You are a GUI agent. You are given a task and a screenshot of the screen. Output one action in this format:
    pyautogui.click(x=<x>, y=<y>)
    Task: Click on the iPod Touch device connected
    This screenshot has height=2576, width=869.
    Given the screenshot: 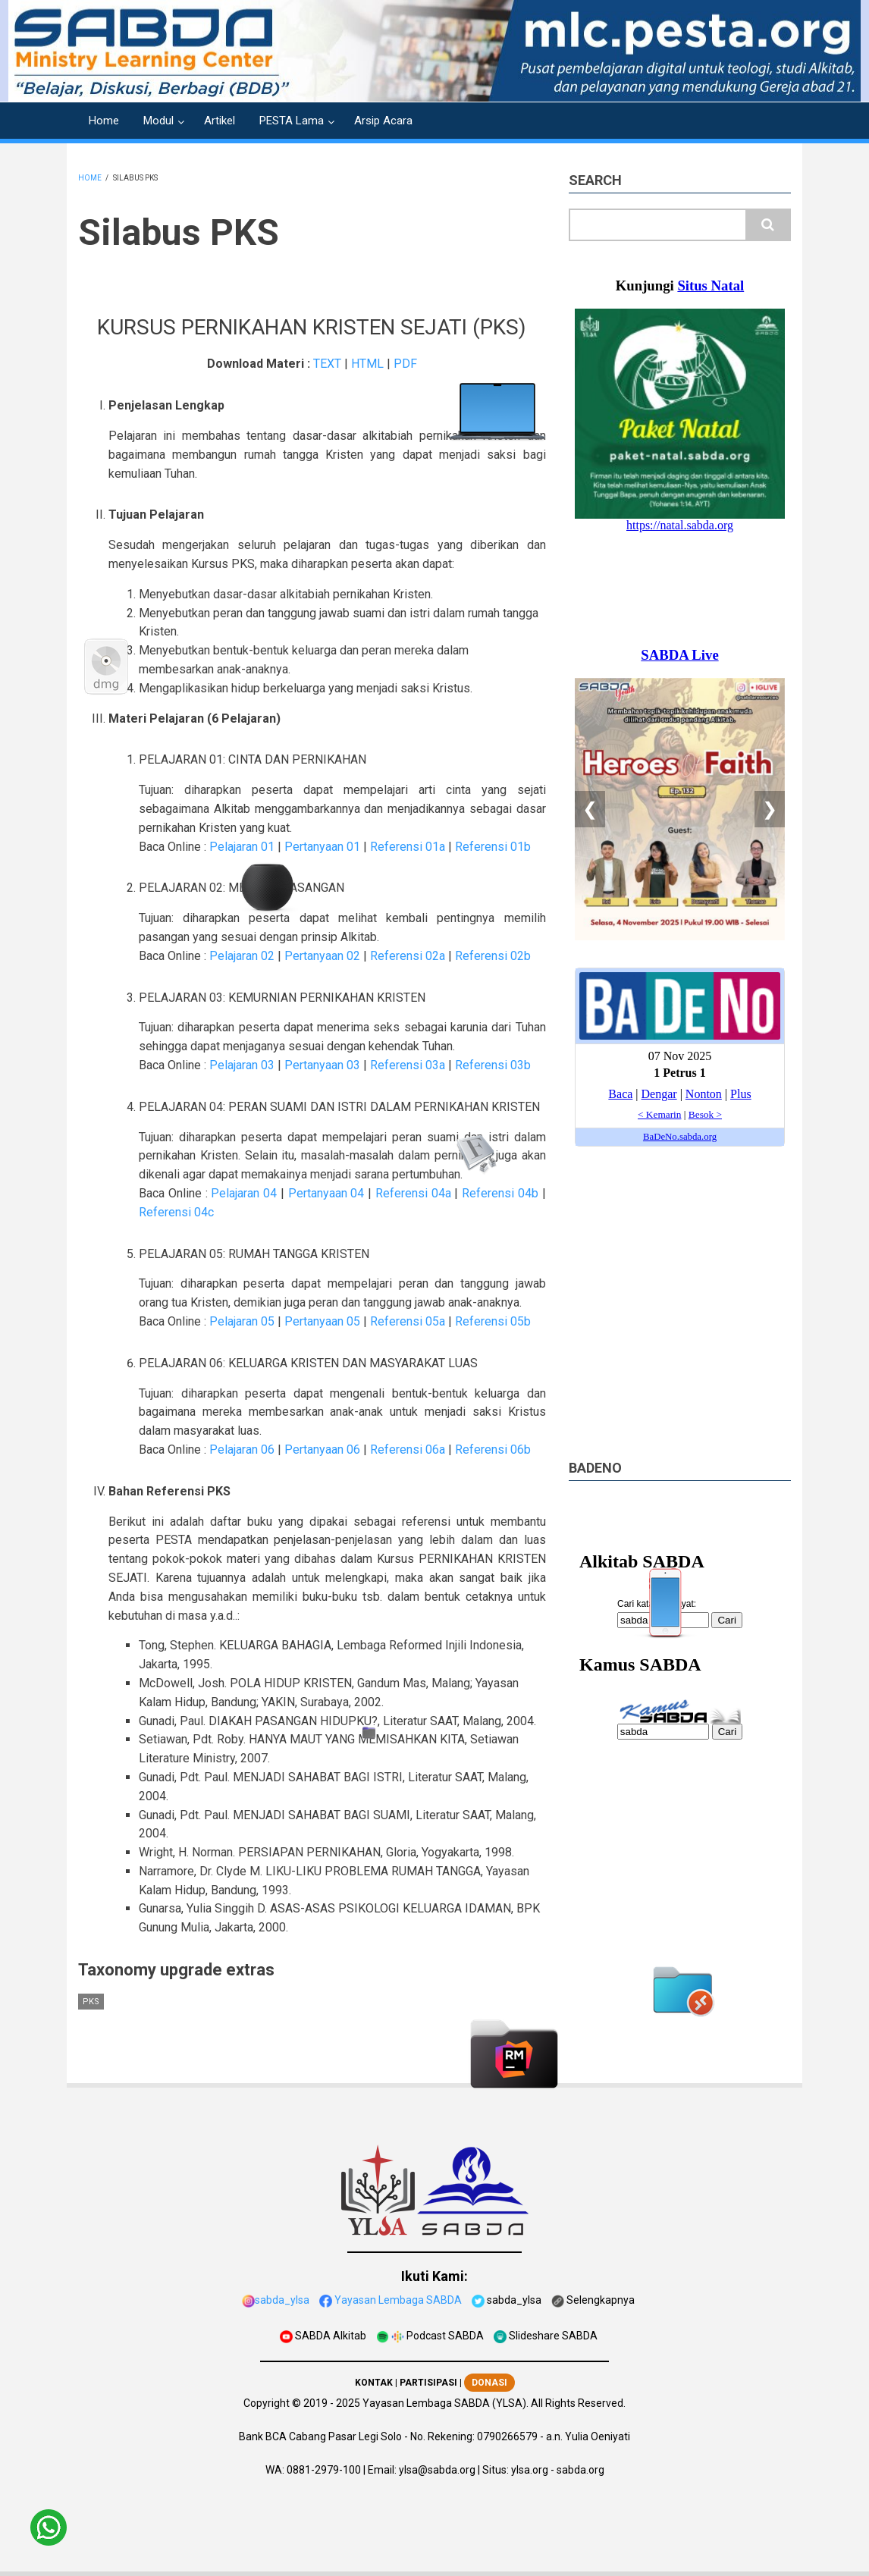 What is the action you would take?
    pyautogui.click(x=665, y=1603)
    